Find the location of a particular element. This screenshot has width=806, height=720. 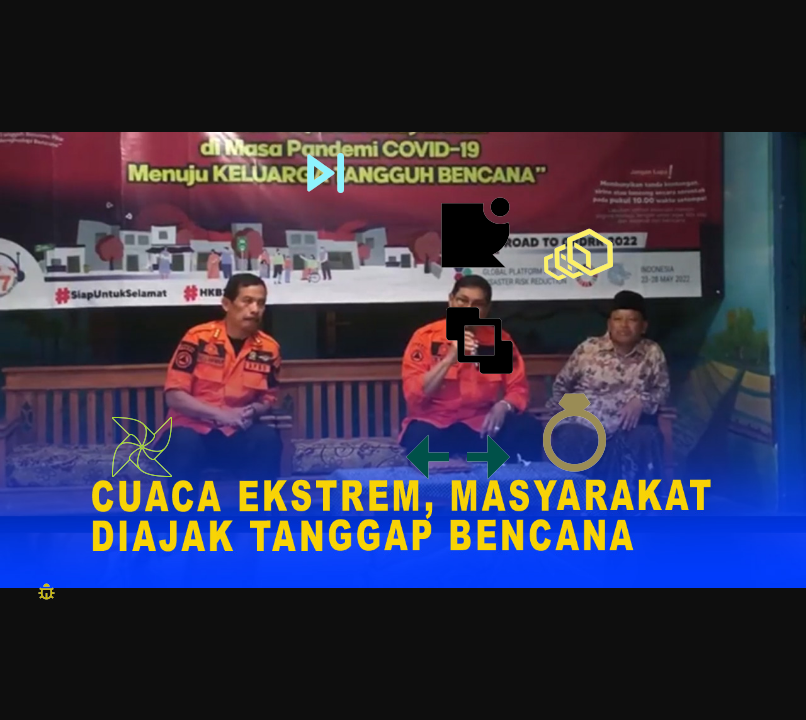

envoy proxy logo is located at coordinates (578, 254).